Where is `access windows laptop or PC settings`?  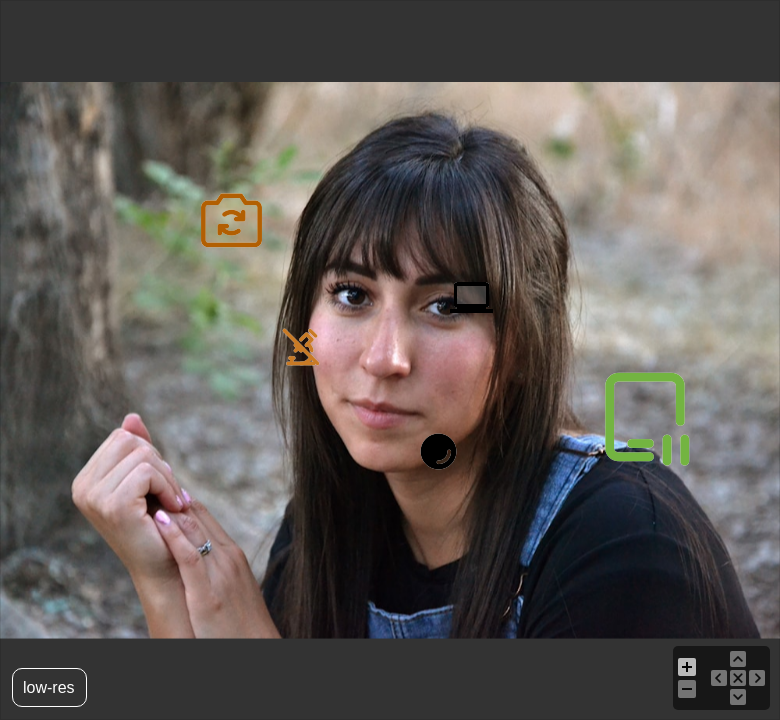 access windows laptop or PC settings is located at coordinates (471, 298).